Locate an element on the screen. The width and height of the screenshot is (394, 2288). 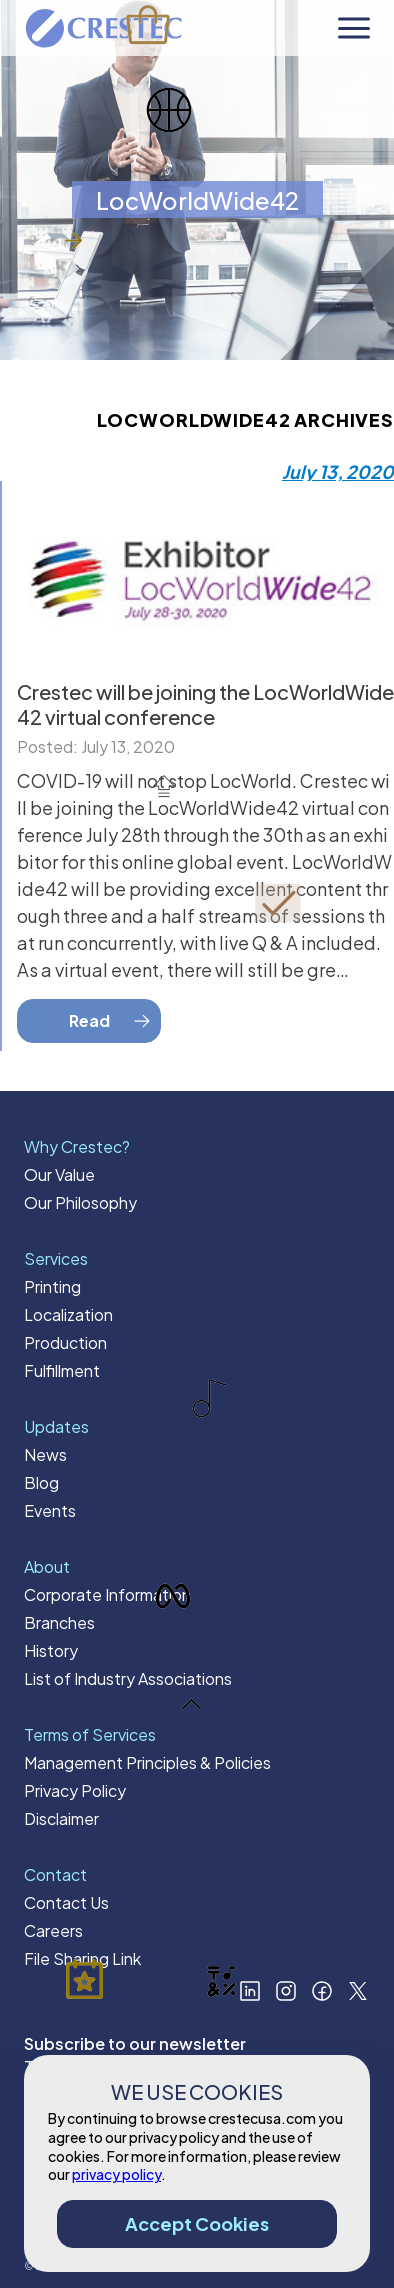
confirm or submit an action is located at coordinates (278, 903).